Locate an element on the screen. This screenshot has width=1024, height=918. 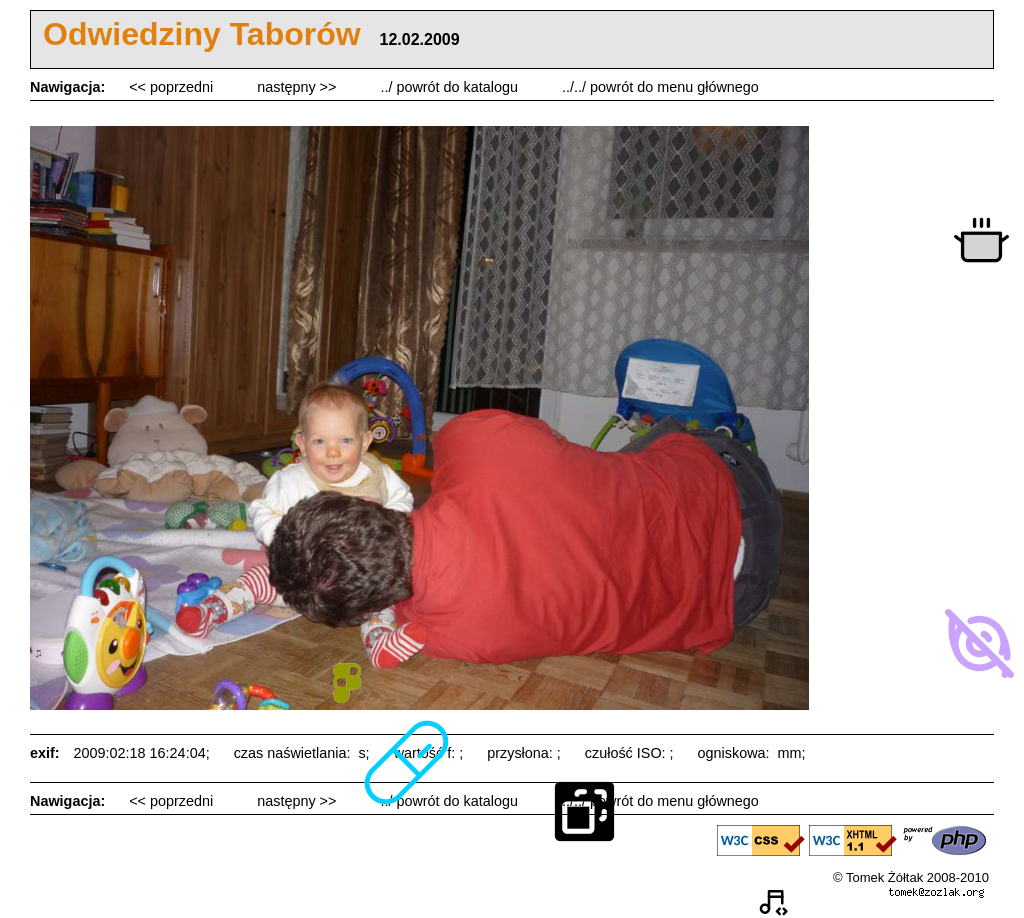
access music coding or audio development tools is located at coordinates (773, 902).